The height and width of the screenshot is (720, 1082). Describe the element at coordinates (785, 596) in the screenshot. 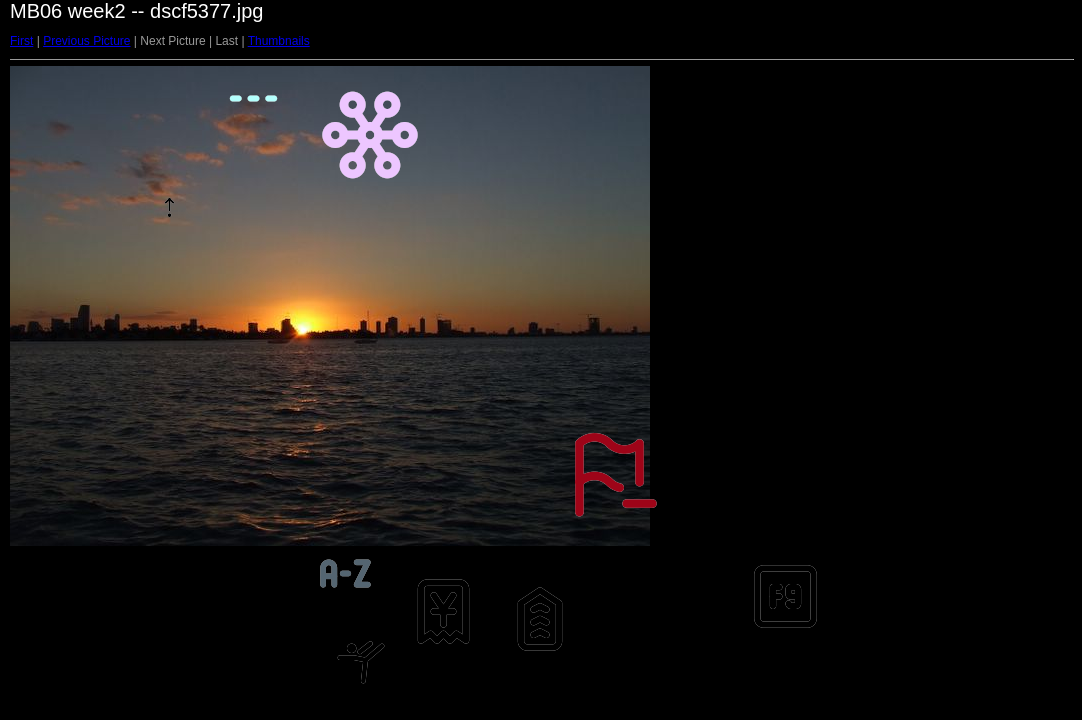

I see `press F9 function key` at that location.